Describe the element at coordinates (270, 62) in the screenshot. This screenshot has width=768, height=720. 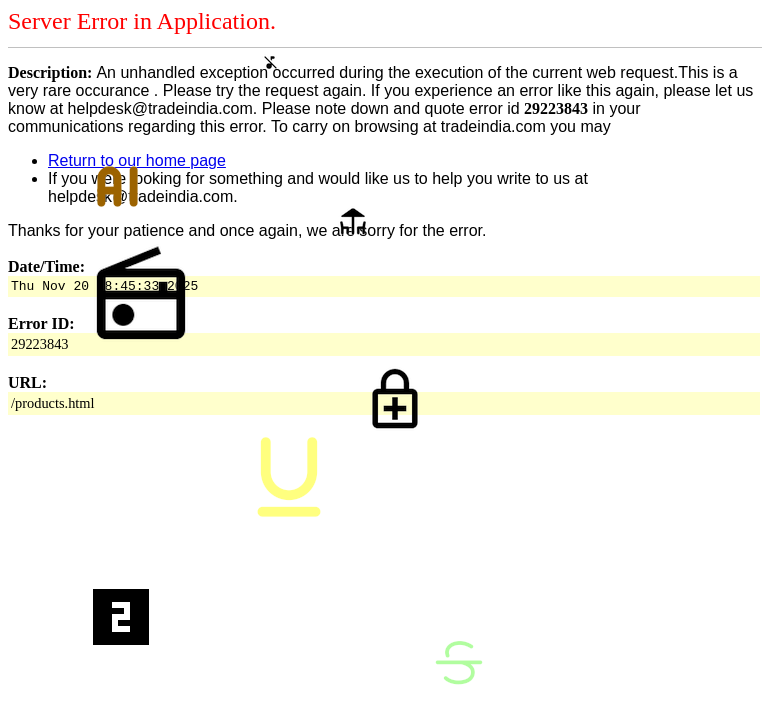
I see `mute or disable music playback` at that location.